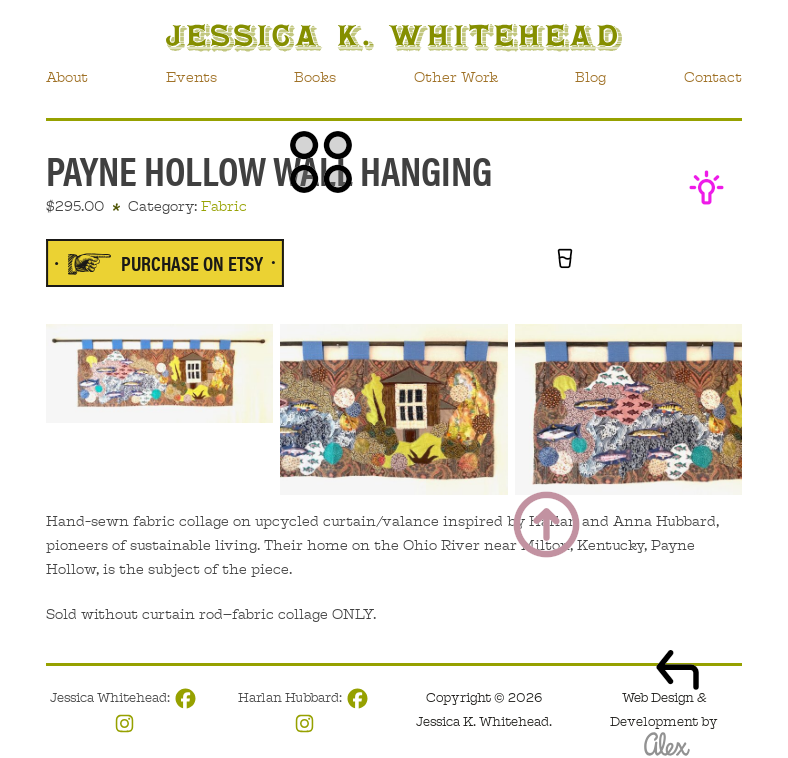  I want to click on access tips or suggestions, so click(706, 187).